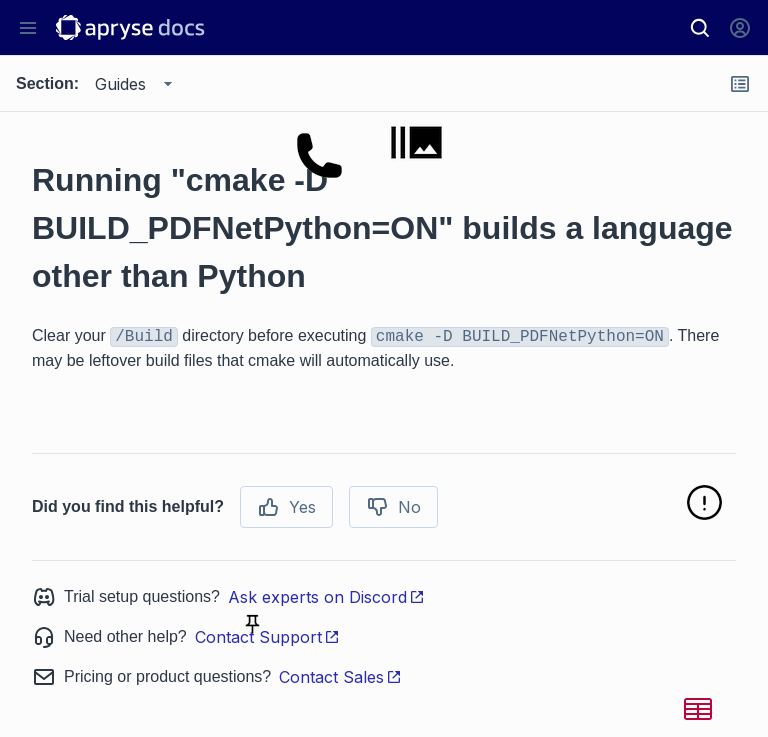 The image size is (768, 737). What do you see at coordinates (252, 624) in the screenshot?
I see `pin an item to keep it visible` at bounding box center [252, 624].